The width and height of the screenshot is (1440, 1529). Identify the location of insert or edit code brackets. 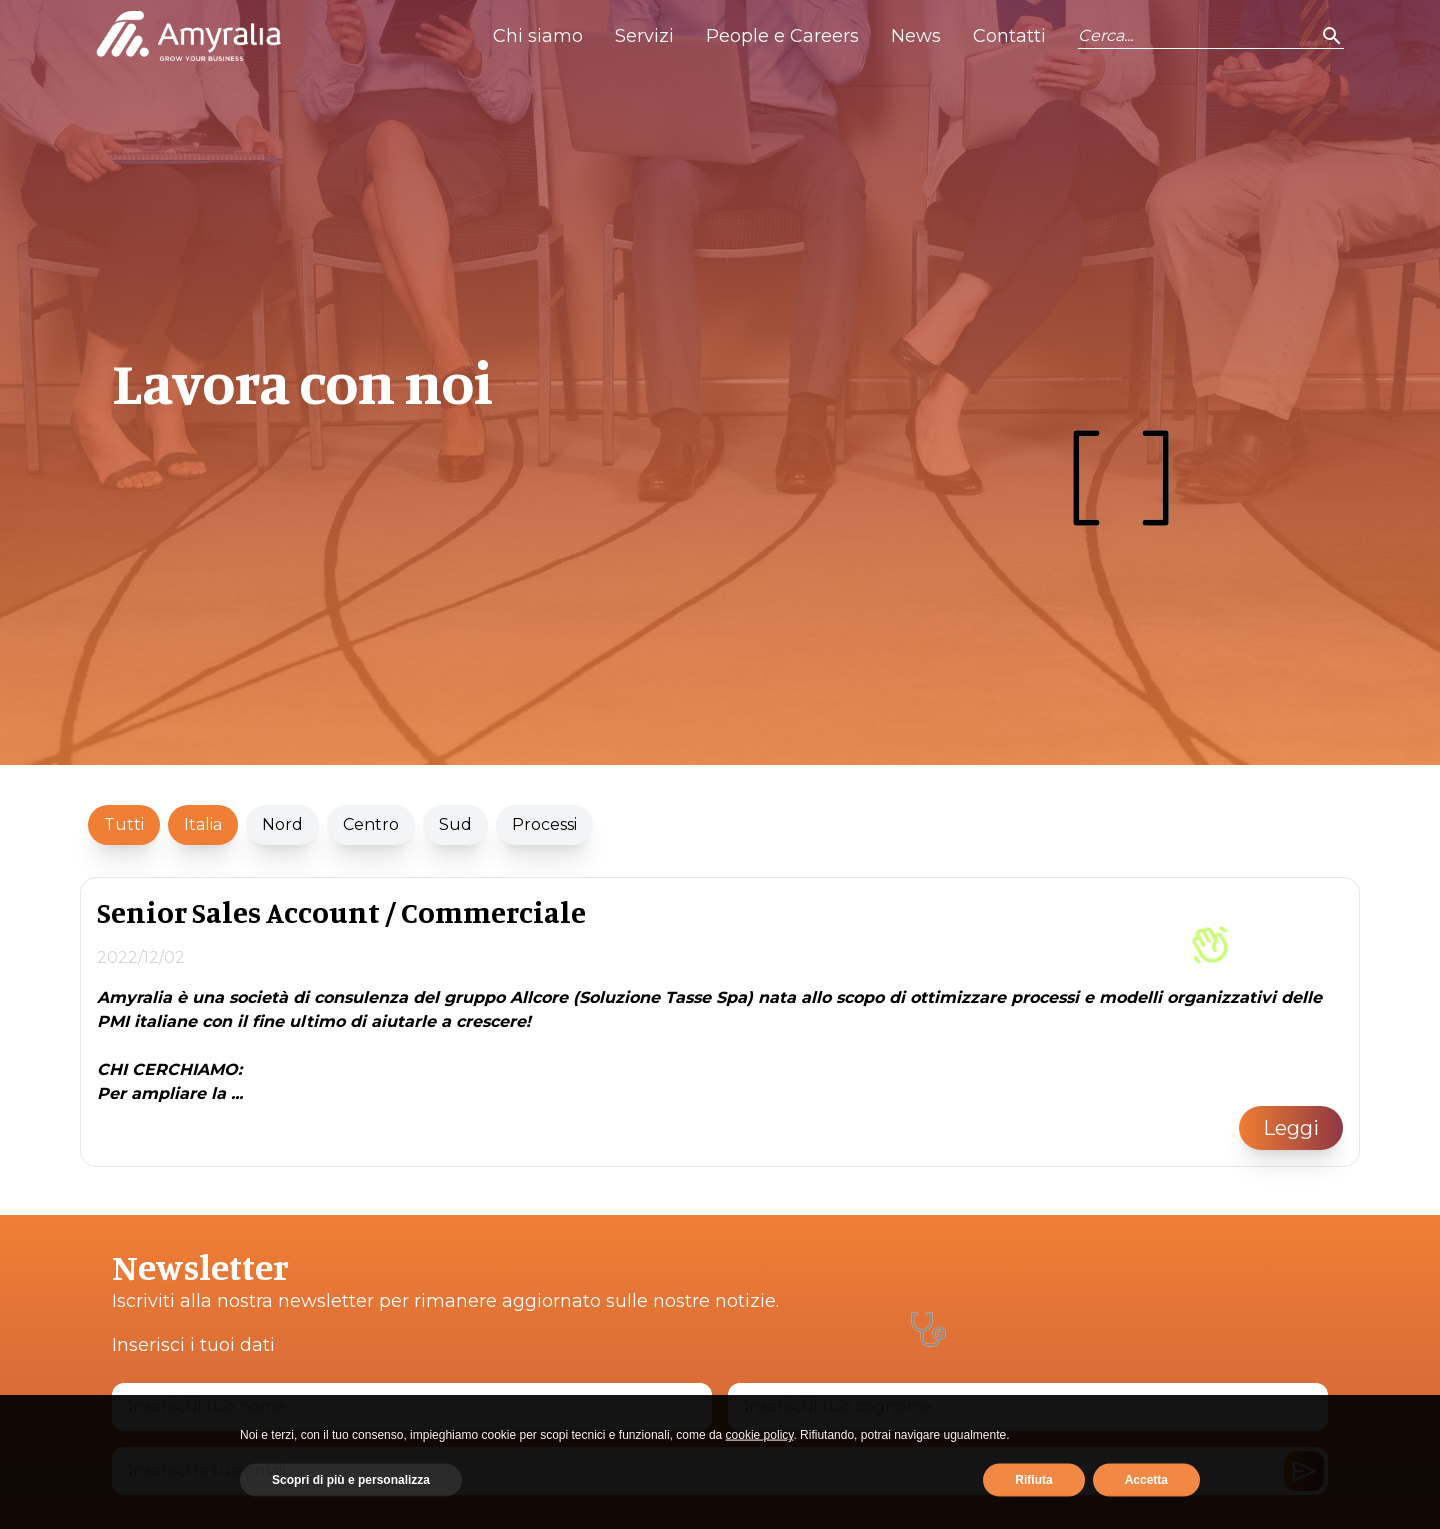
(1121, 478).